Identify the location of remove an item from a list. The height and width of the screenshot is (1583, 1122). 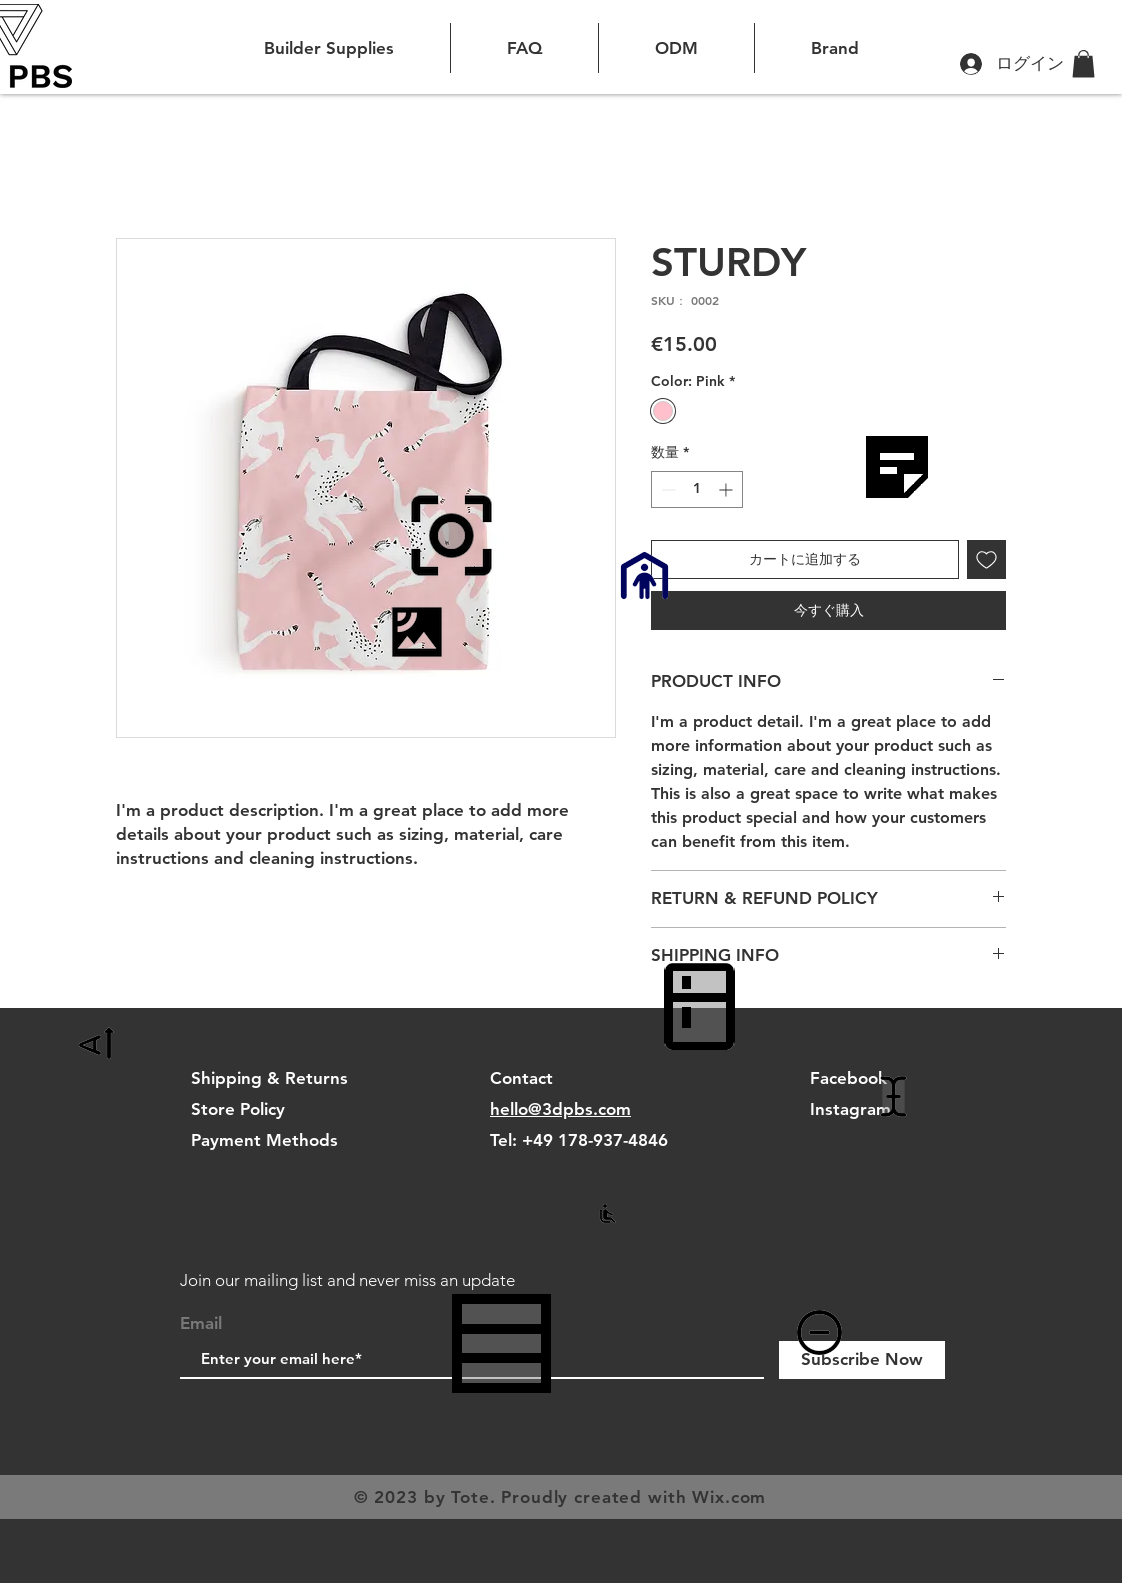
(819, 1332).